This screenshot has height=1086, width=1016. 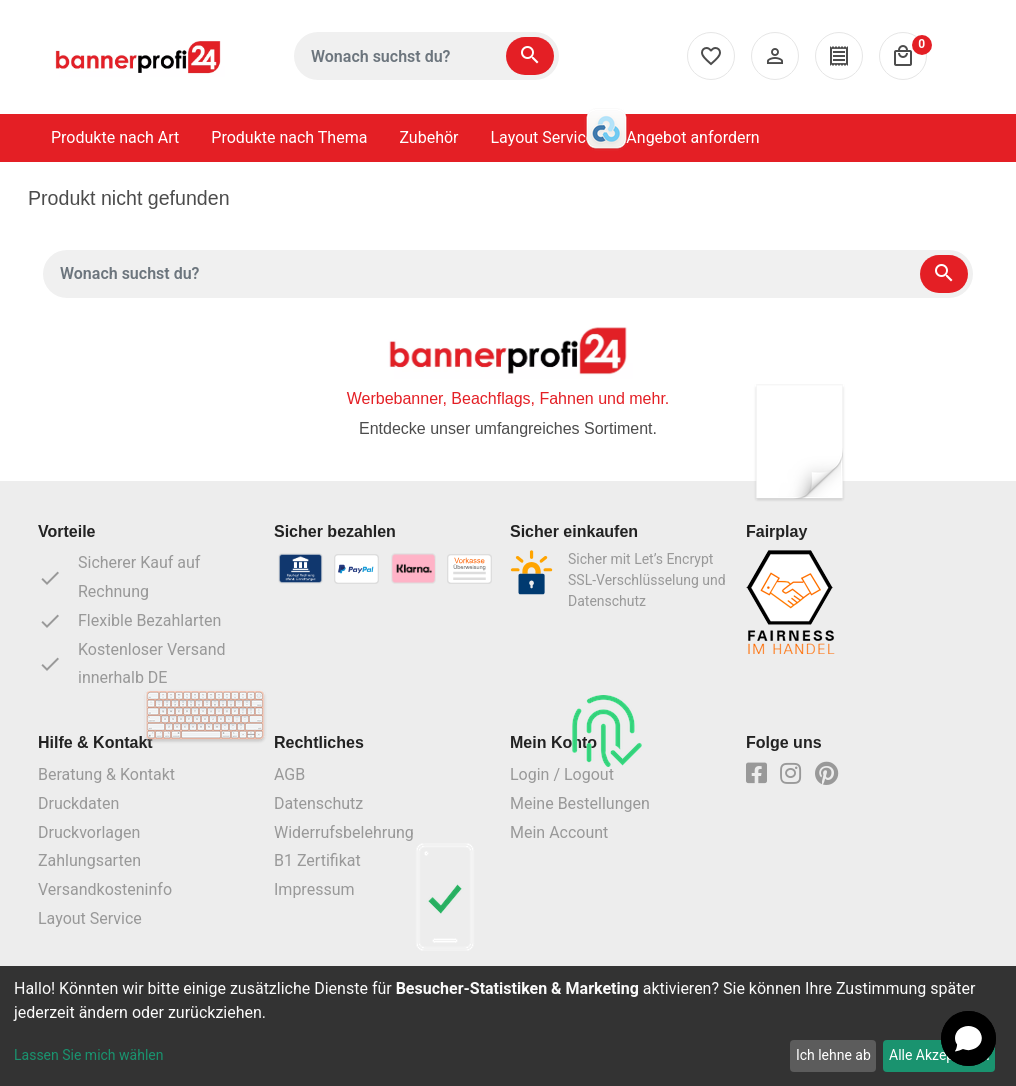 What do you see at coordinates (799, 444) in the screenshot?
I see `a blank document or stationery template` at bounding box center [799, 444].